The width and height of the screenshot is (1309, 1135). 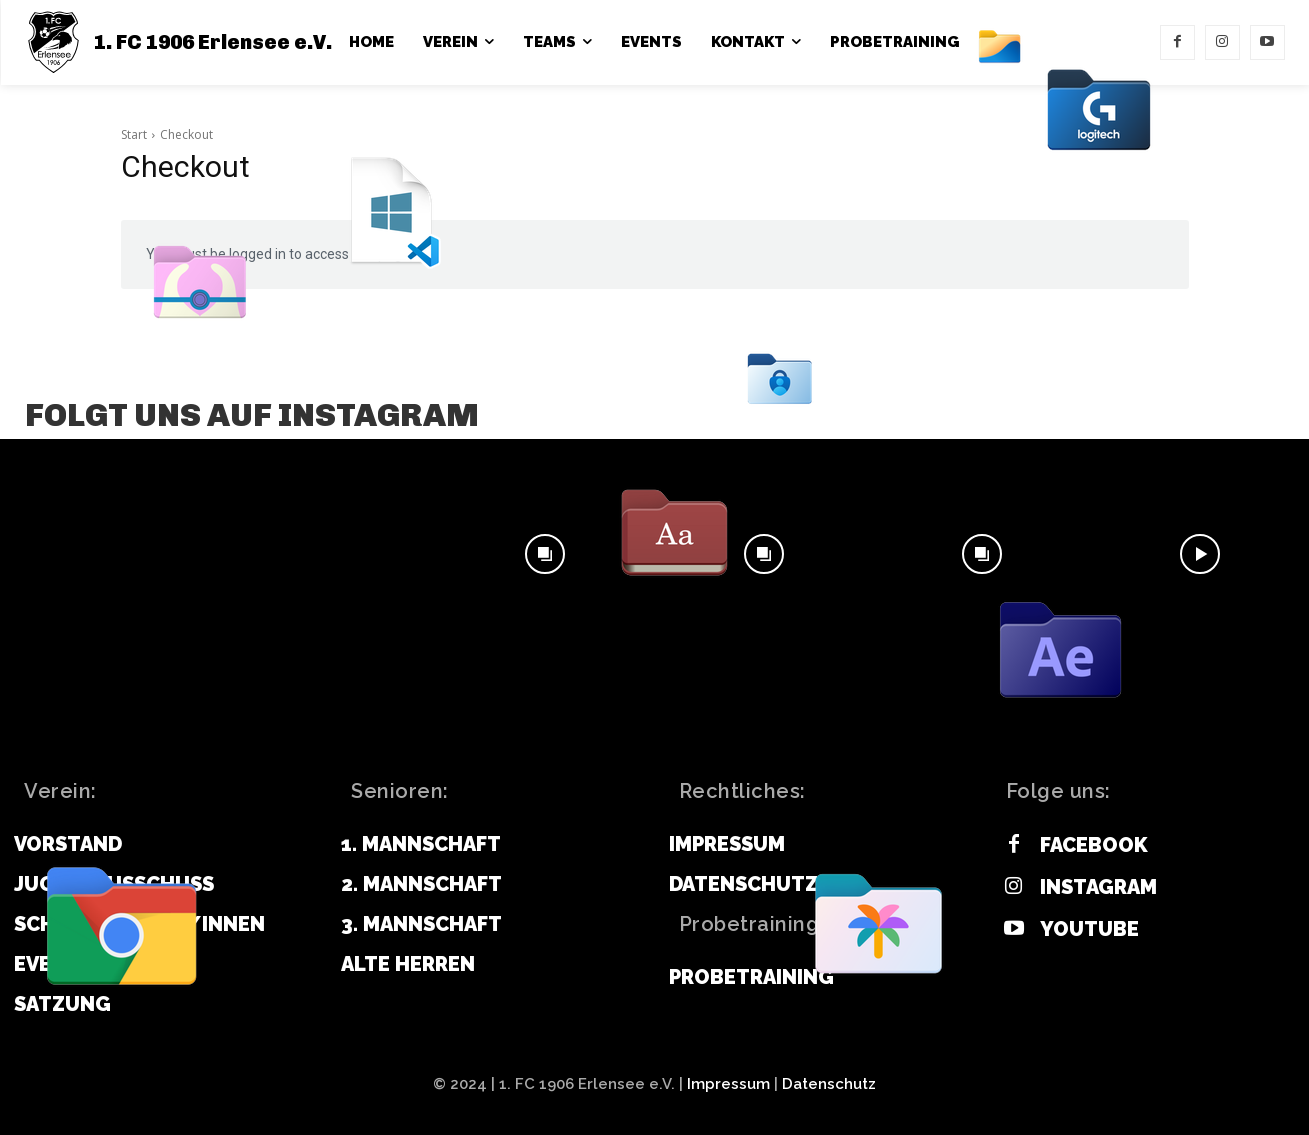 I want to click on folder containing Adobe After Effects project files, so click(x=1060, y=653).